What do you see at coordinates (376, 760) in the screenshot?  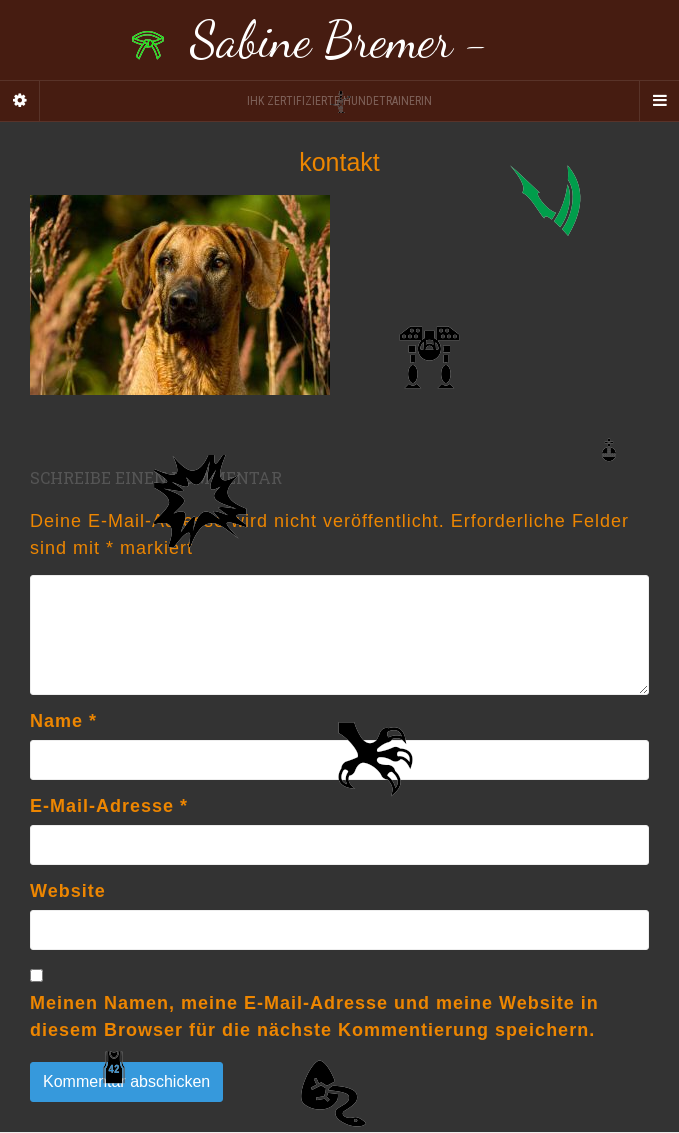 I see `select a beast or creature class in a game` at bounding box center [376, 760].